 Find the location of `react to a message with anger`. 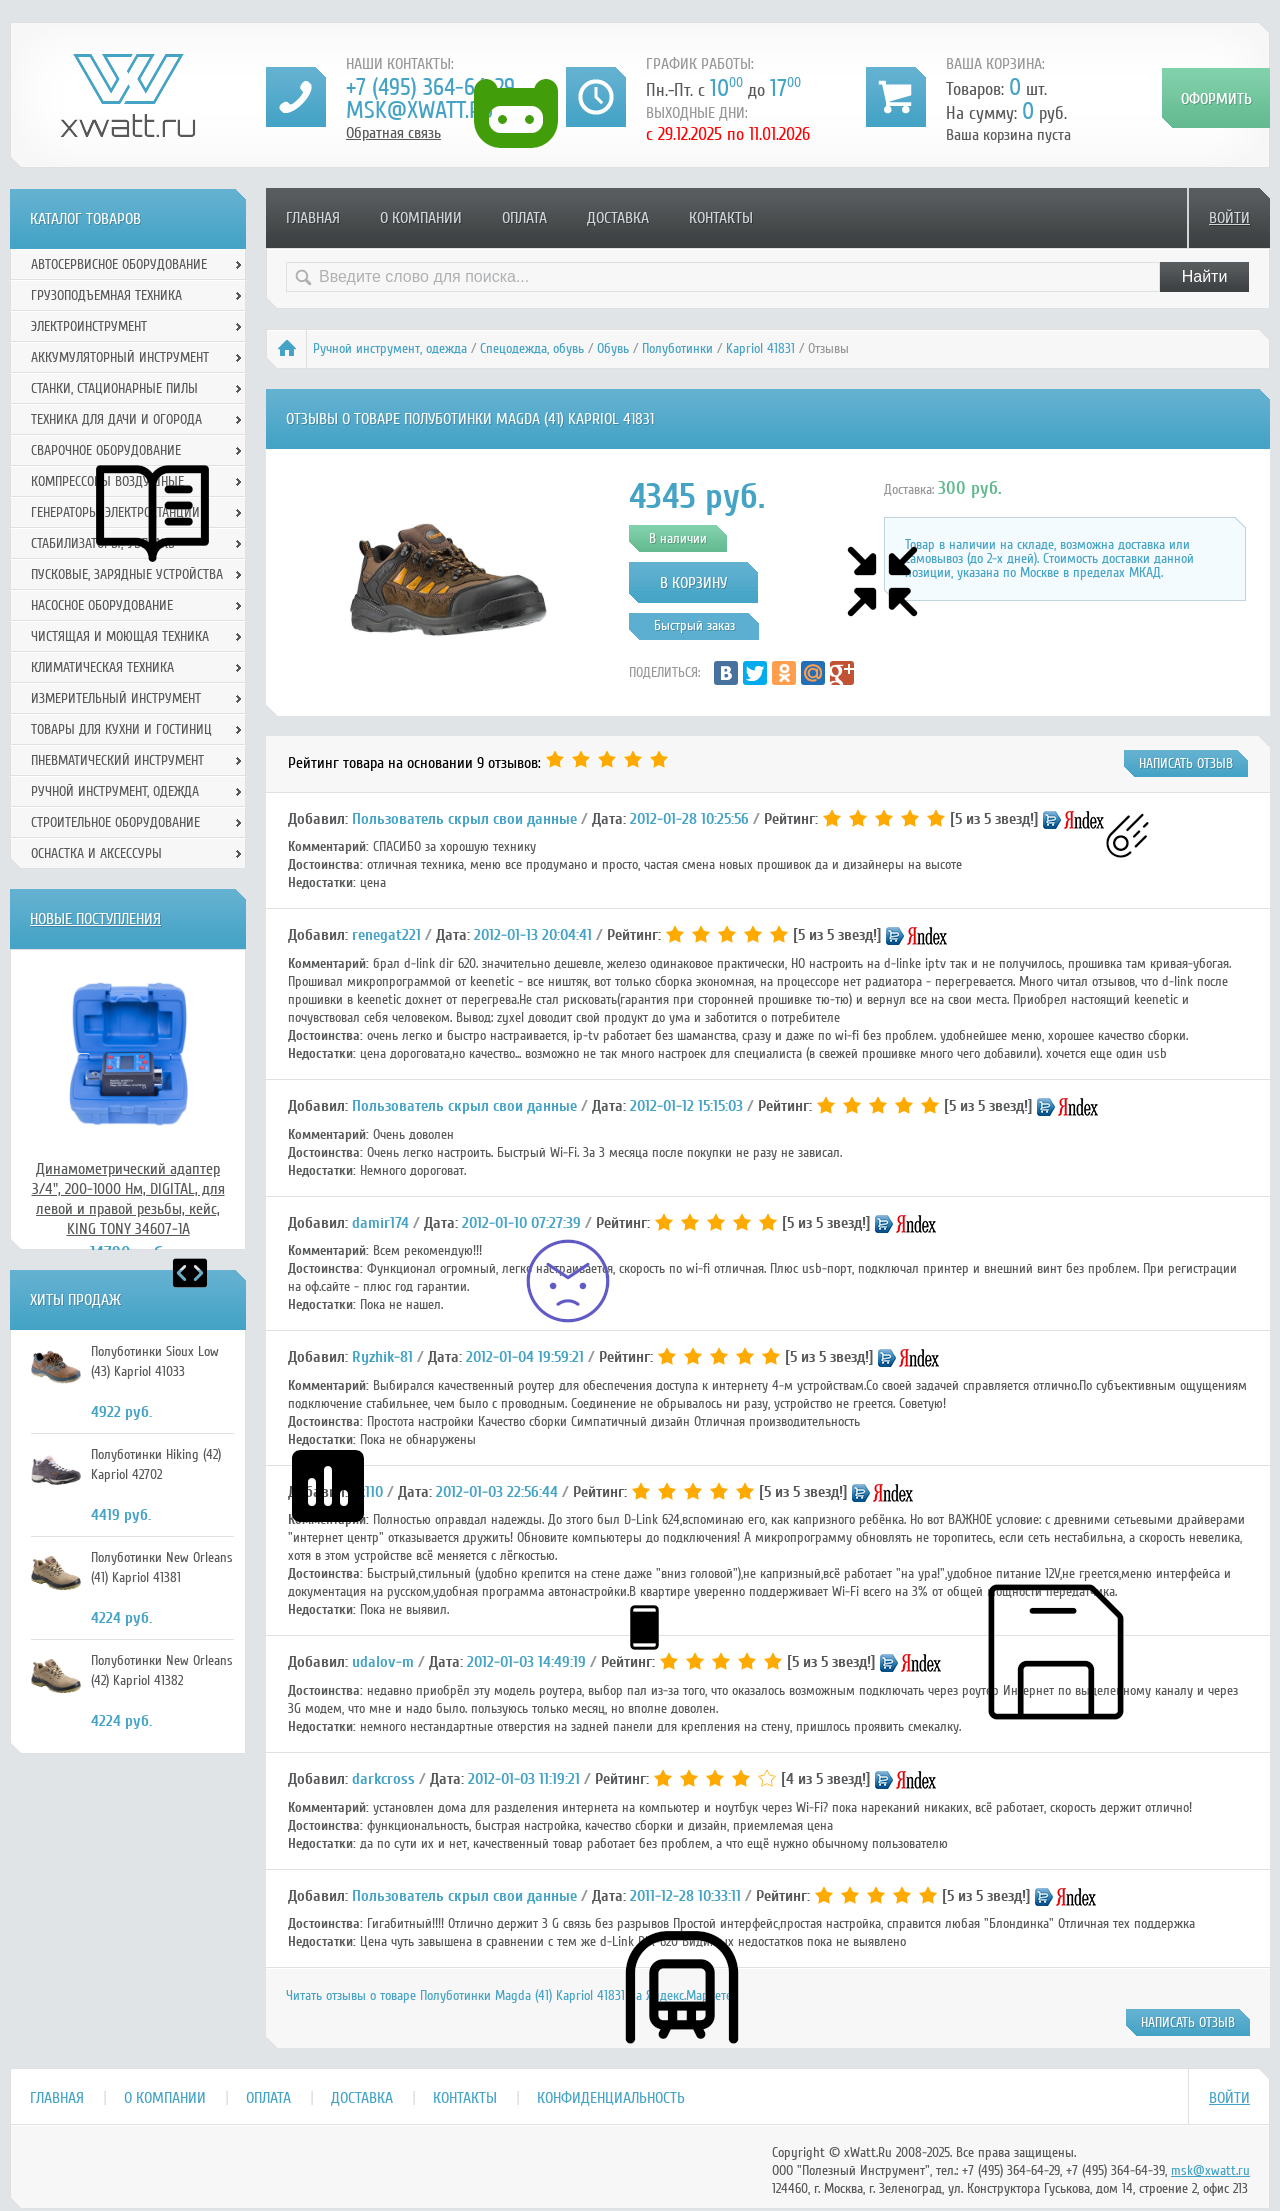

react to a message with anger is located at coordinates (568, 1281).